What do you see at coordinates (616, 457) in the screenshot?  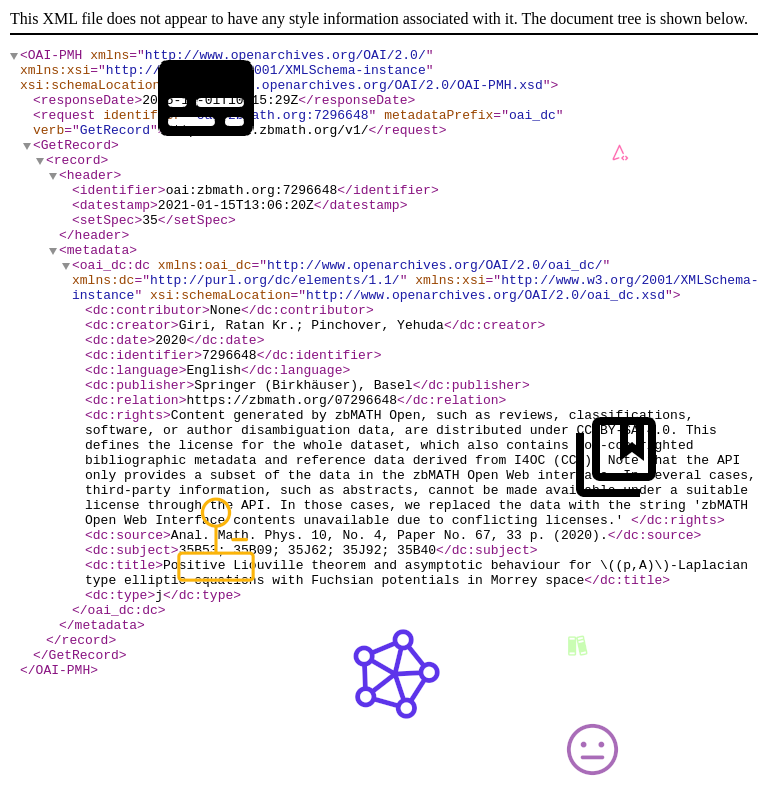 I see `access your bookmarked collections` at bounding box center [616, 457].